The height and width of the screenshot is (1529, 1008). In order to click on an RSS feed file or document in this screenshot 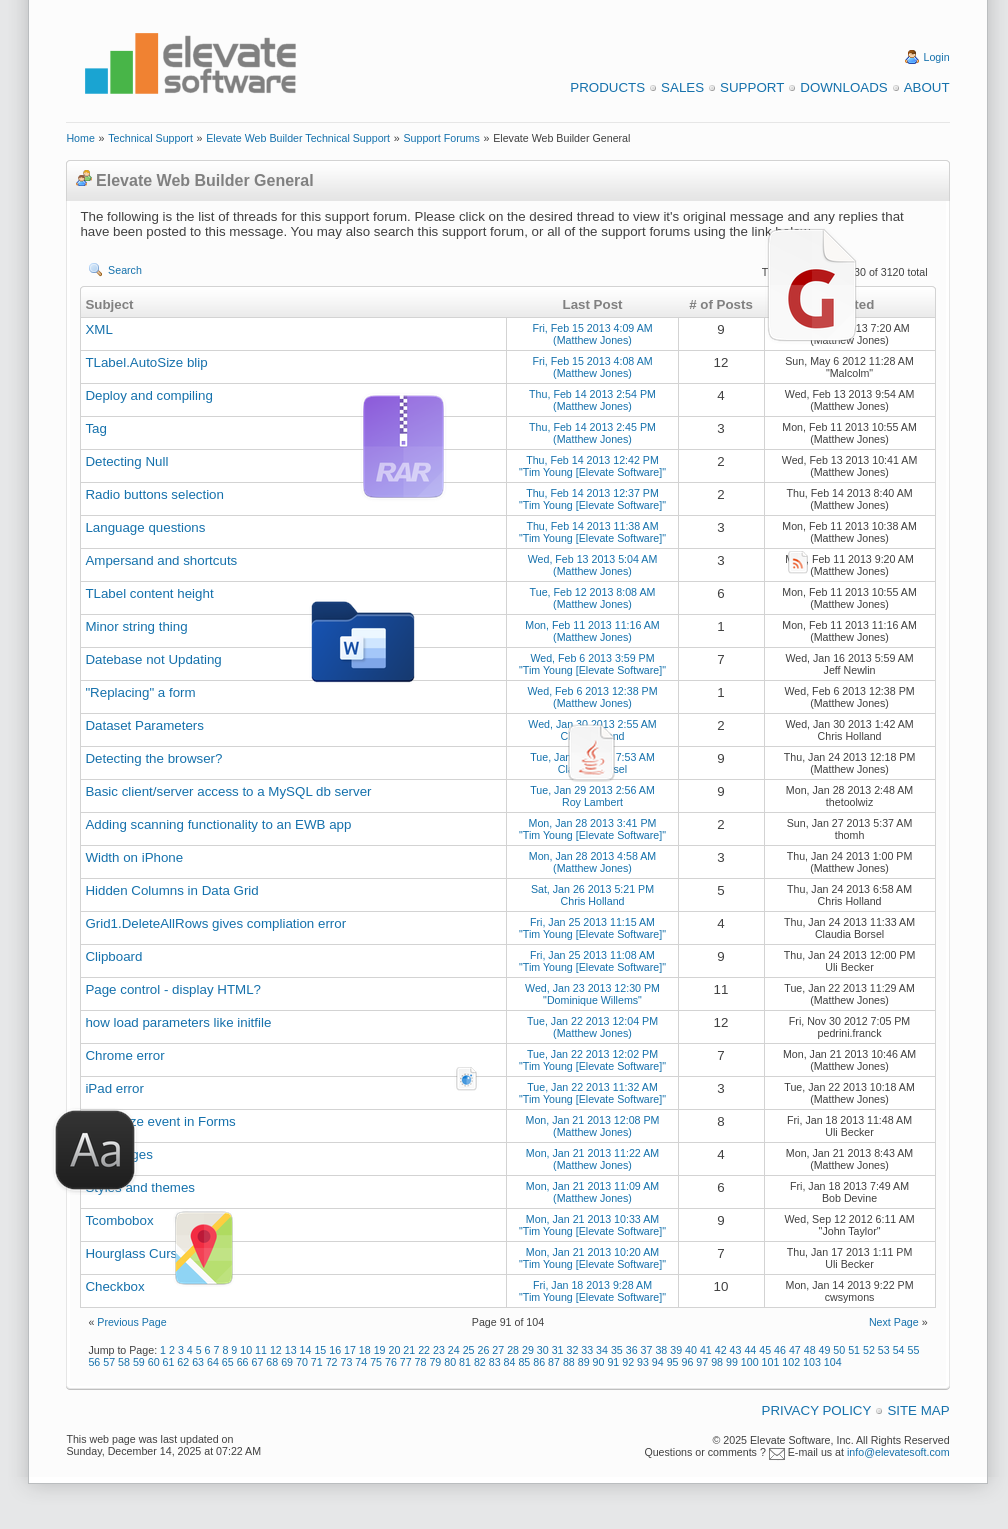, I will do `click(798, 562)`.